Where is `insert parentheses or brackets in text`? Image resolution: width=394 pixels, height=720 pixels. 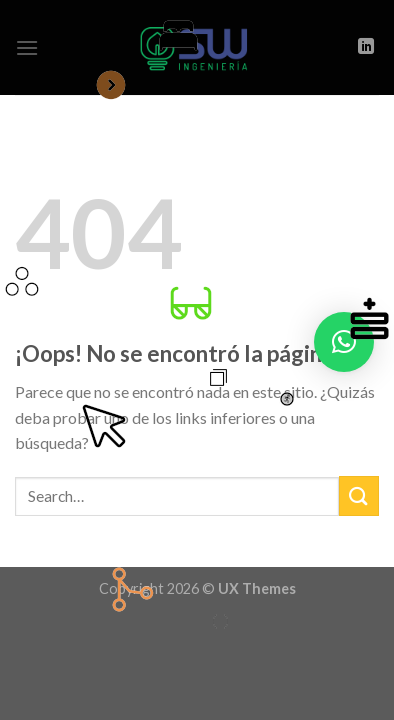
insert parentheses or brackets in text is located at coordinates (220, 621).